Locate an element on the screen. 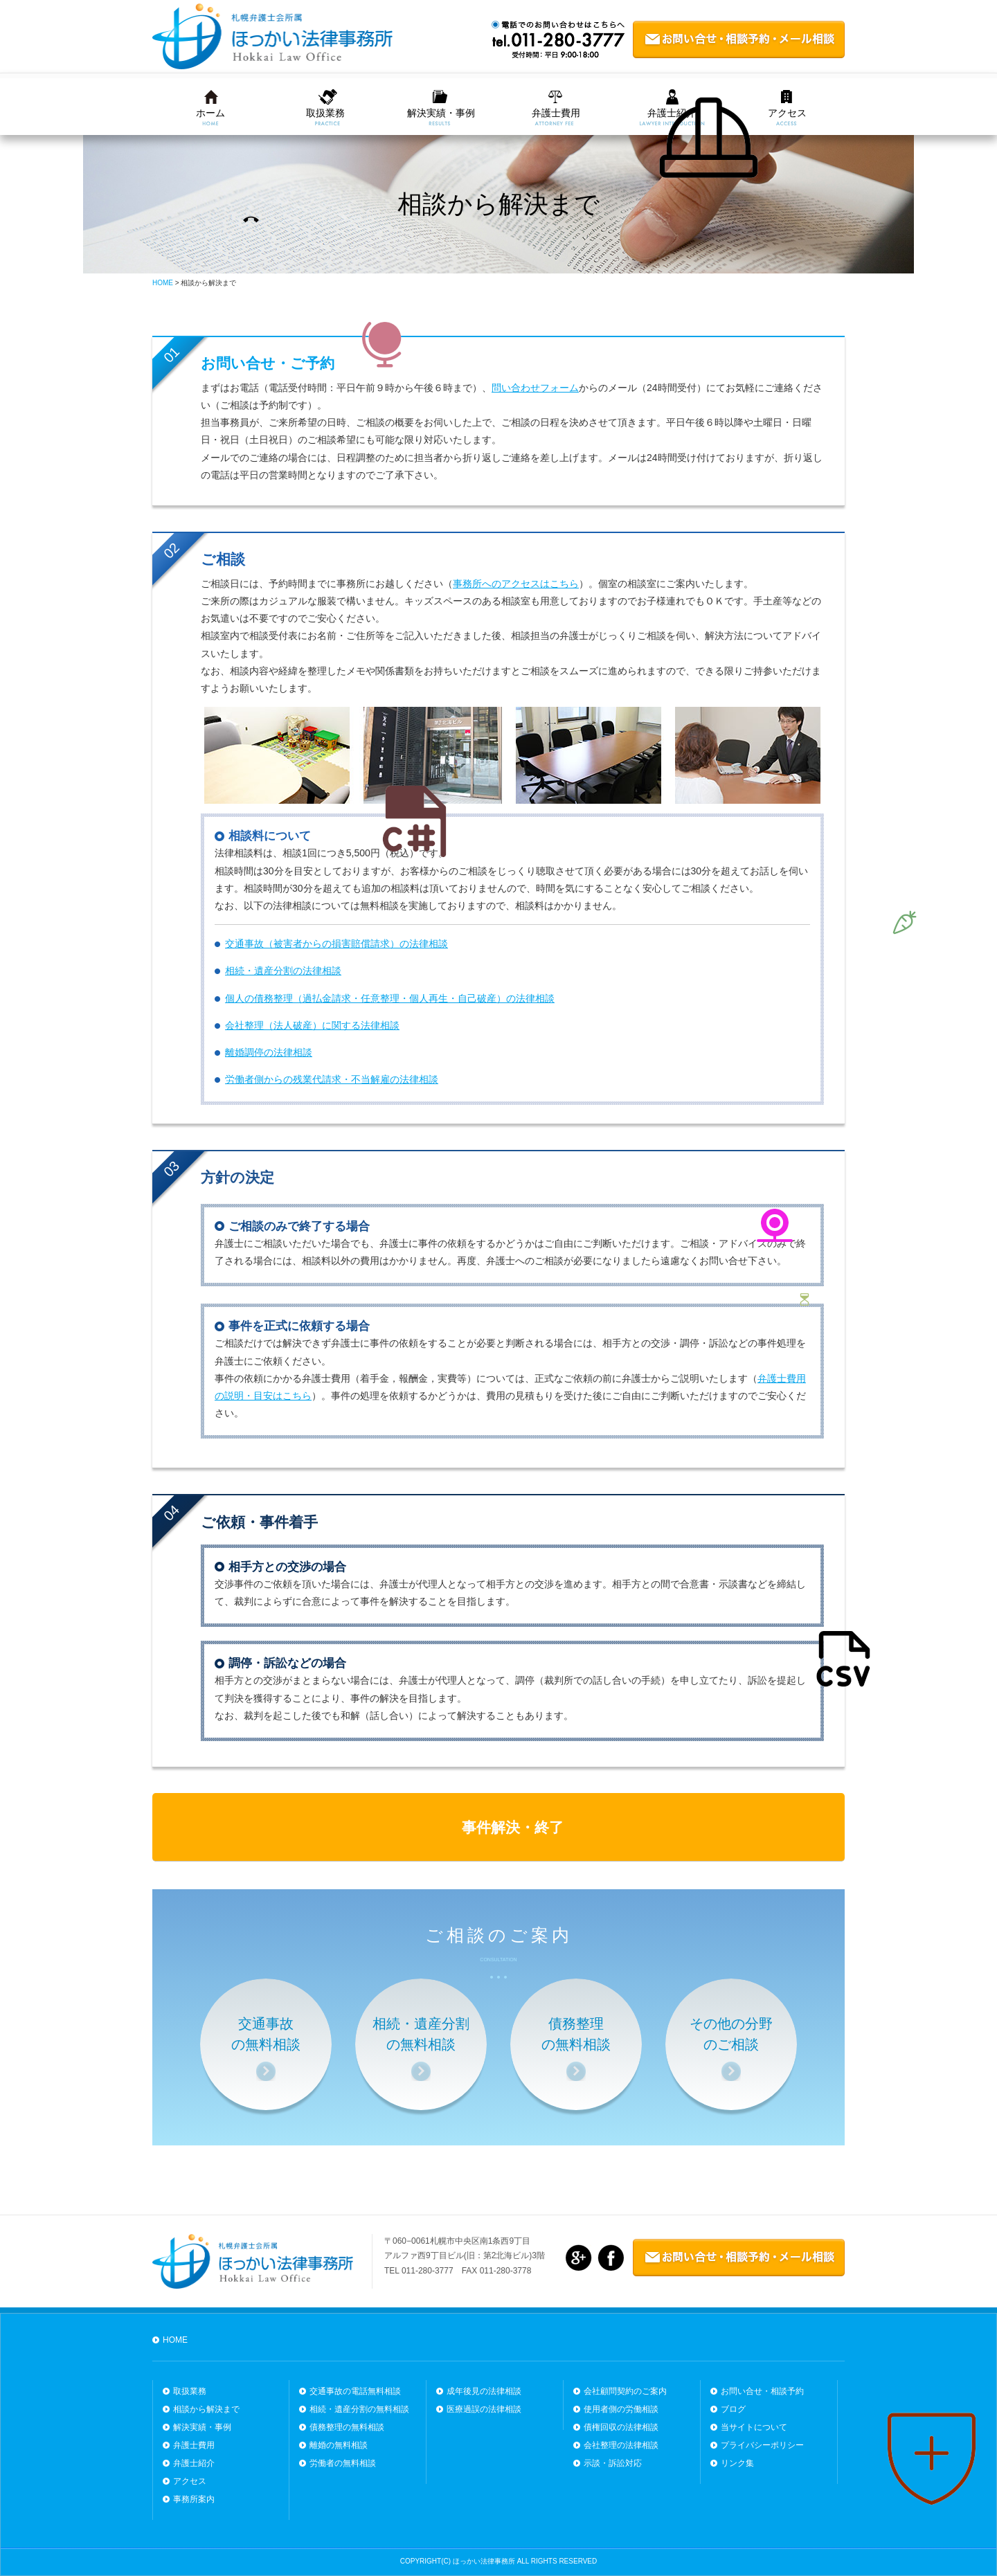 The image size is (997, 2576). enable webcam or video camera is located at coordinates (775, 1227).